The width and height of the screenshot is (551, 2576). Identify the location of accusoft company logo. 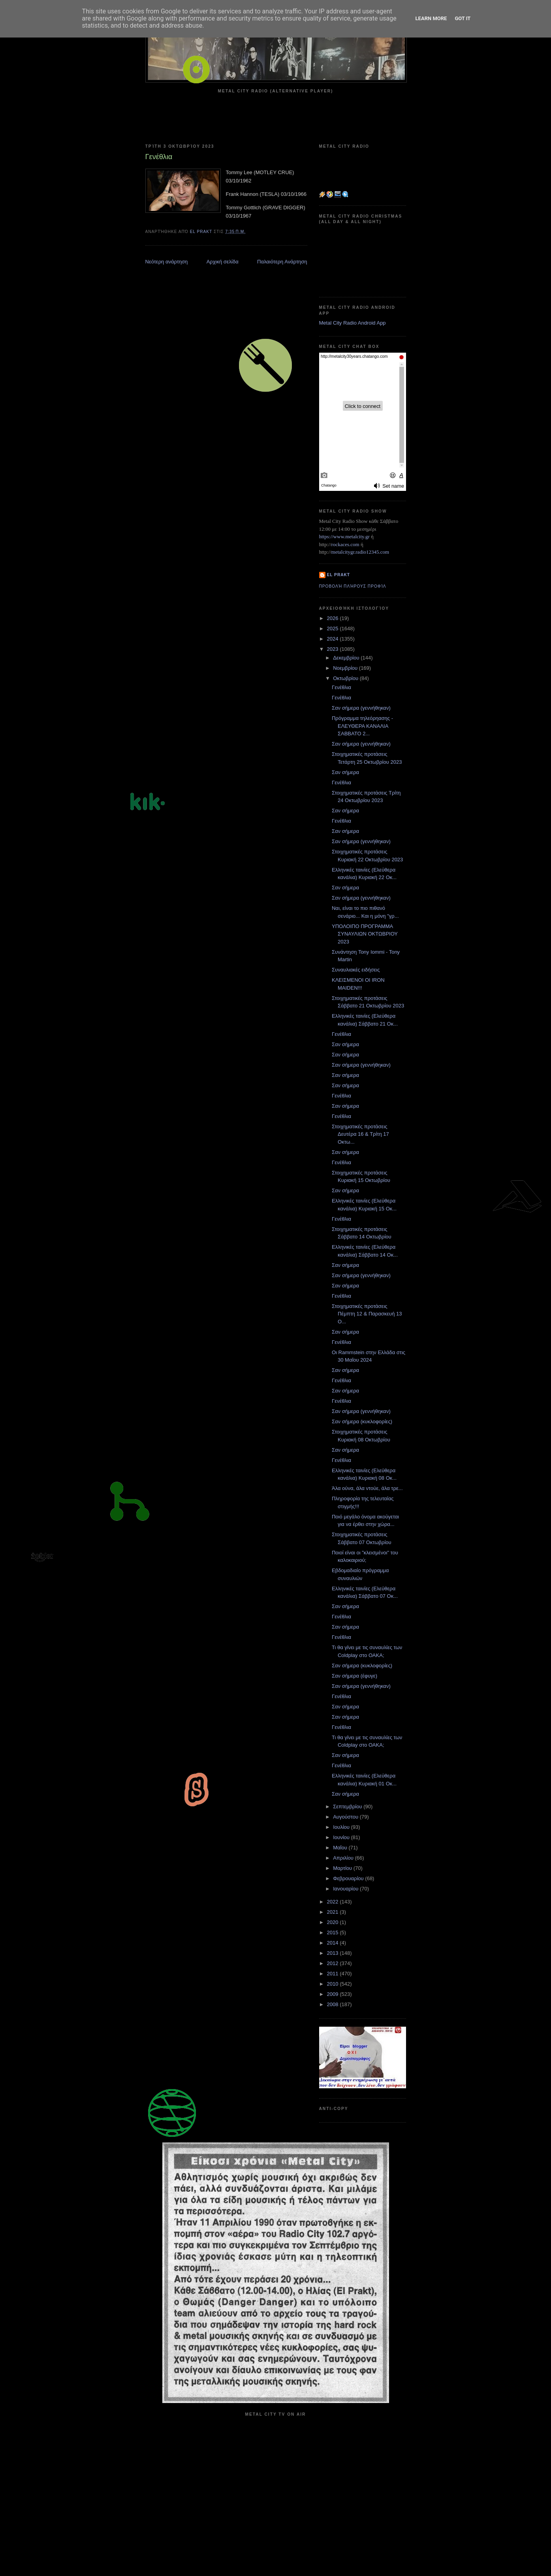
(517, 1196).